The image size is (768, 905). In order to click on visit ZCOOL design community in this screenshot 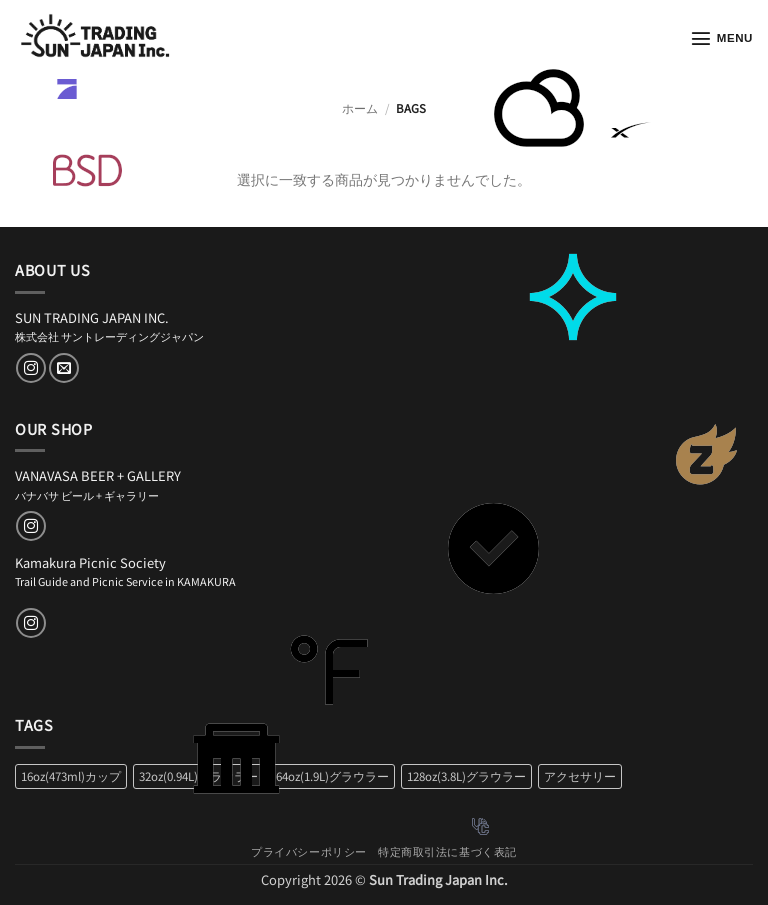, I will do `click(706, 454)`.